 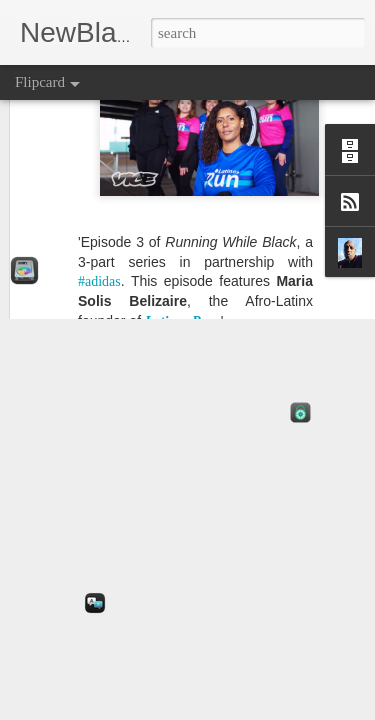 What do you see at coordinates (95, 603) in the screenshot?
I see `open the translate app` at bounding box center [95, 603].